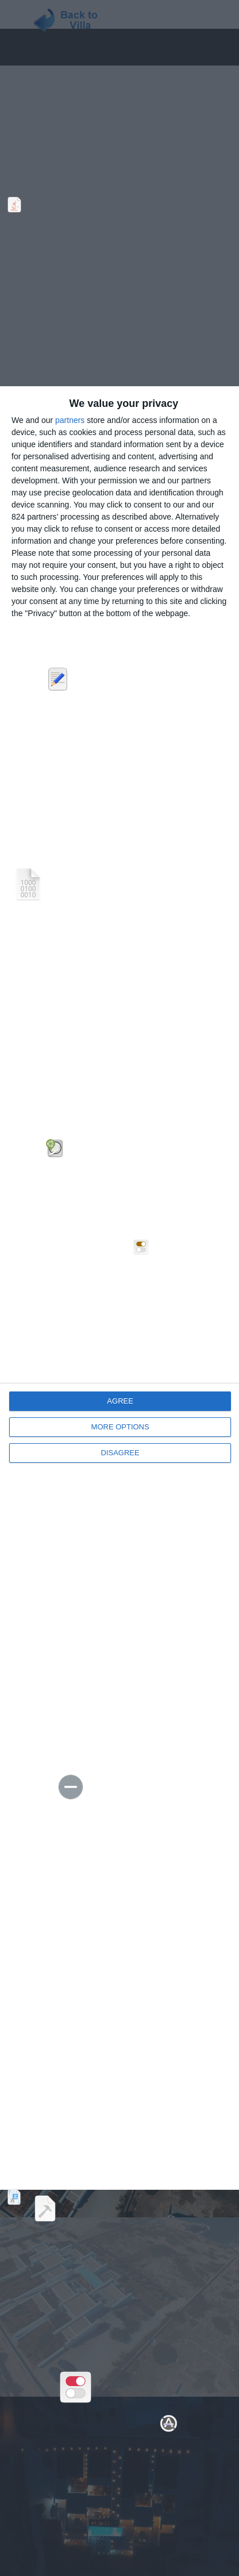 The width and height of the screenshot is (239, 2576). I want to click on open unity tweak tool settings, so click(75, 2387).